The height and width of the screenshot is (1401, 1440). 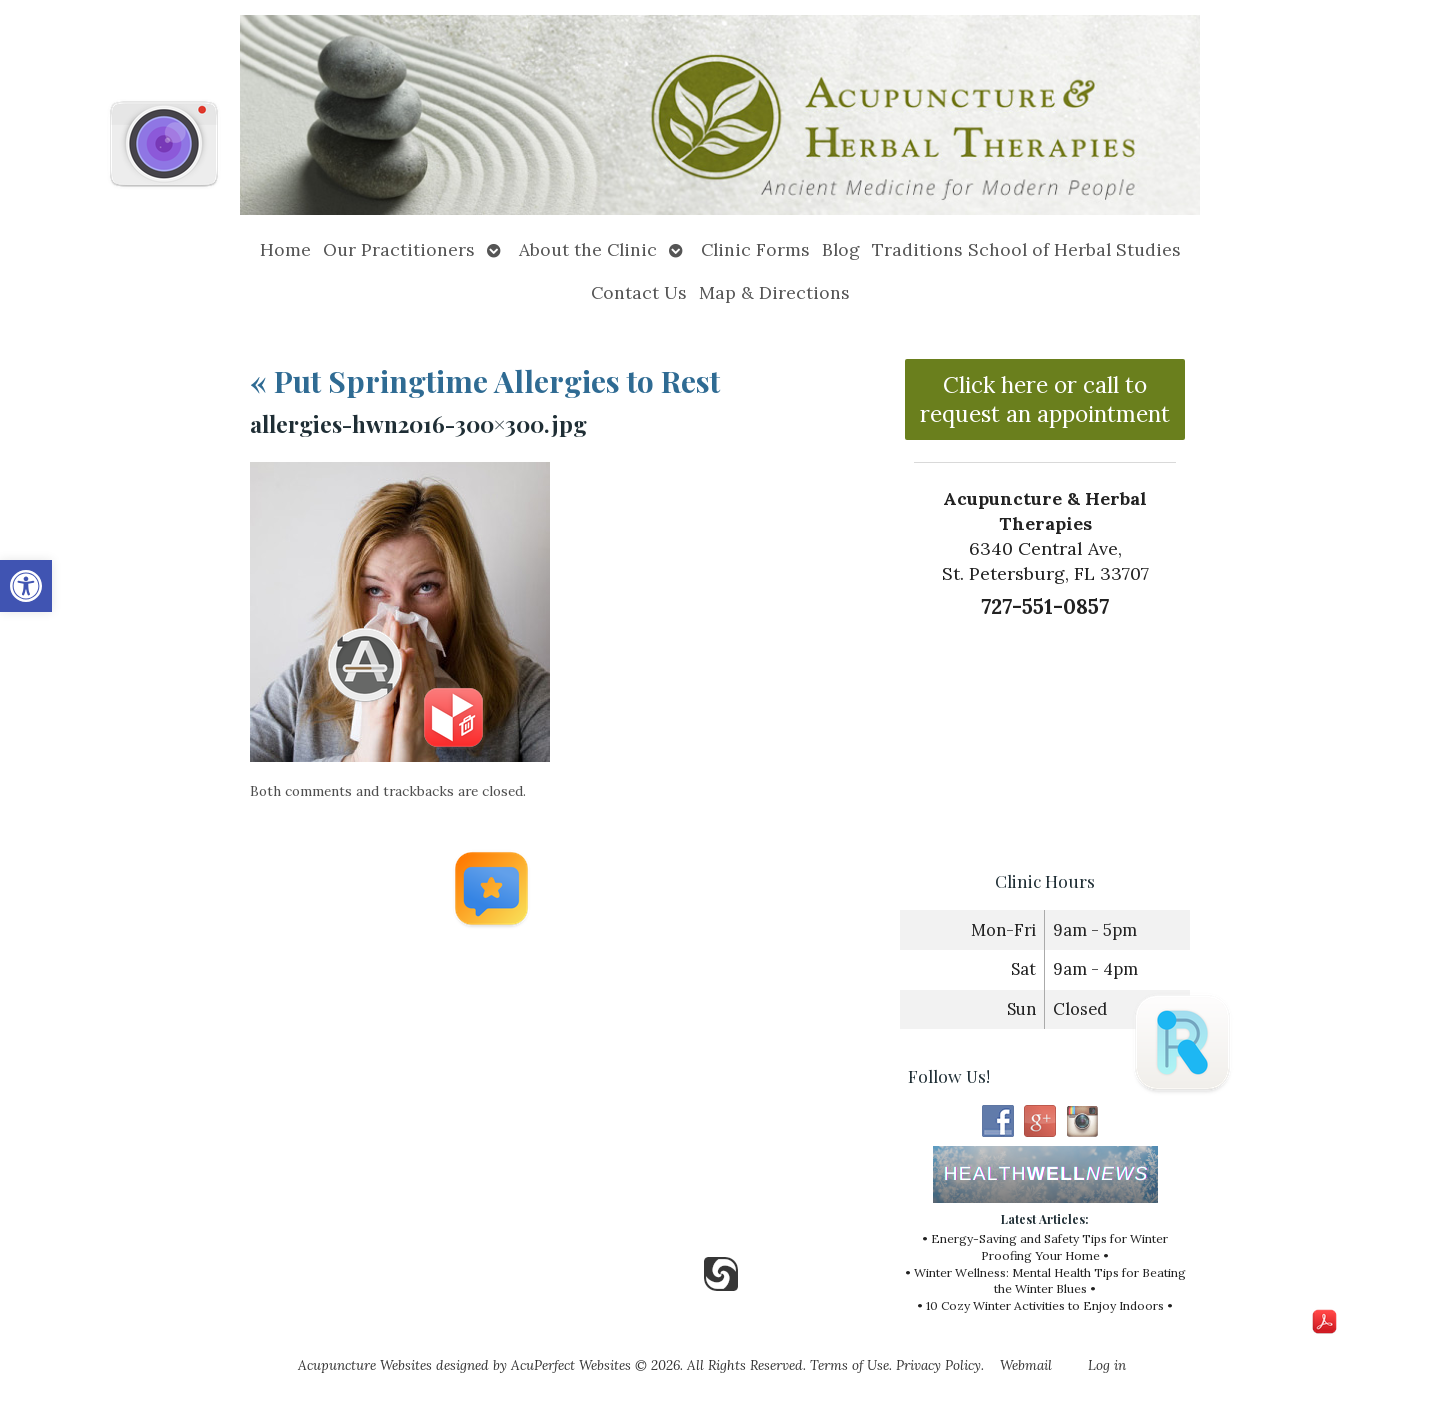 I want to click on open adobe acrobat reader, so click(x=1324, y=1321).